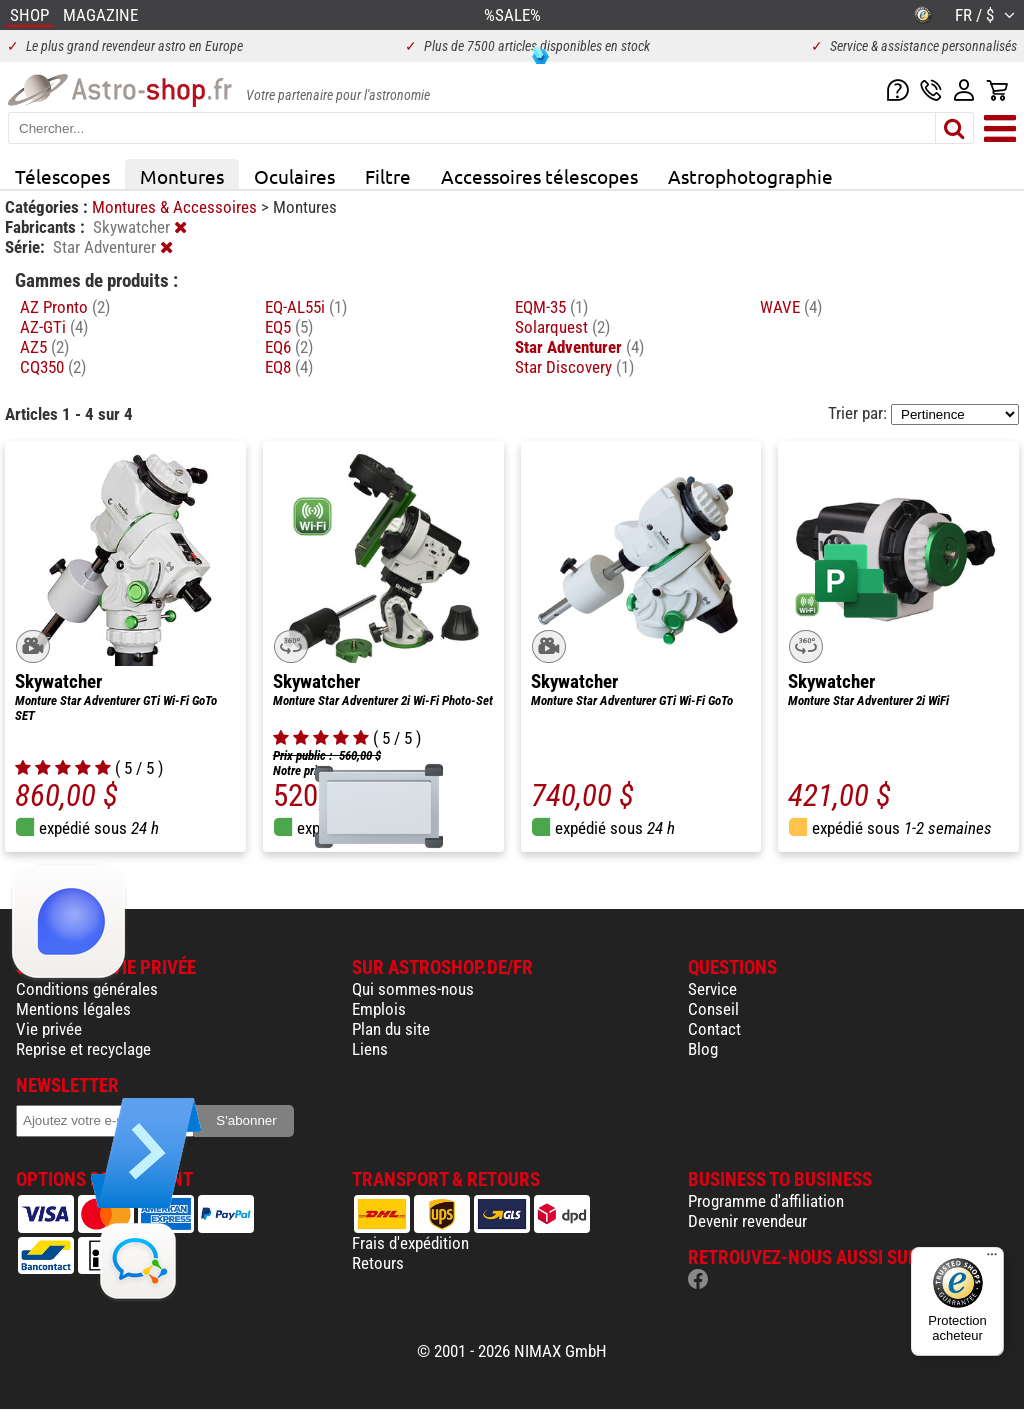 This screenshot has height=1410, width=1024. Describe the element at coordinates (379, 808) in the screenshot. I see `access device settings` at that location.